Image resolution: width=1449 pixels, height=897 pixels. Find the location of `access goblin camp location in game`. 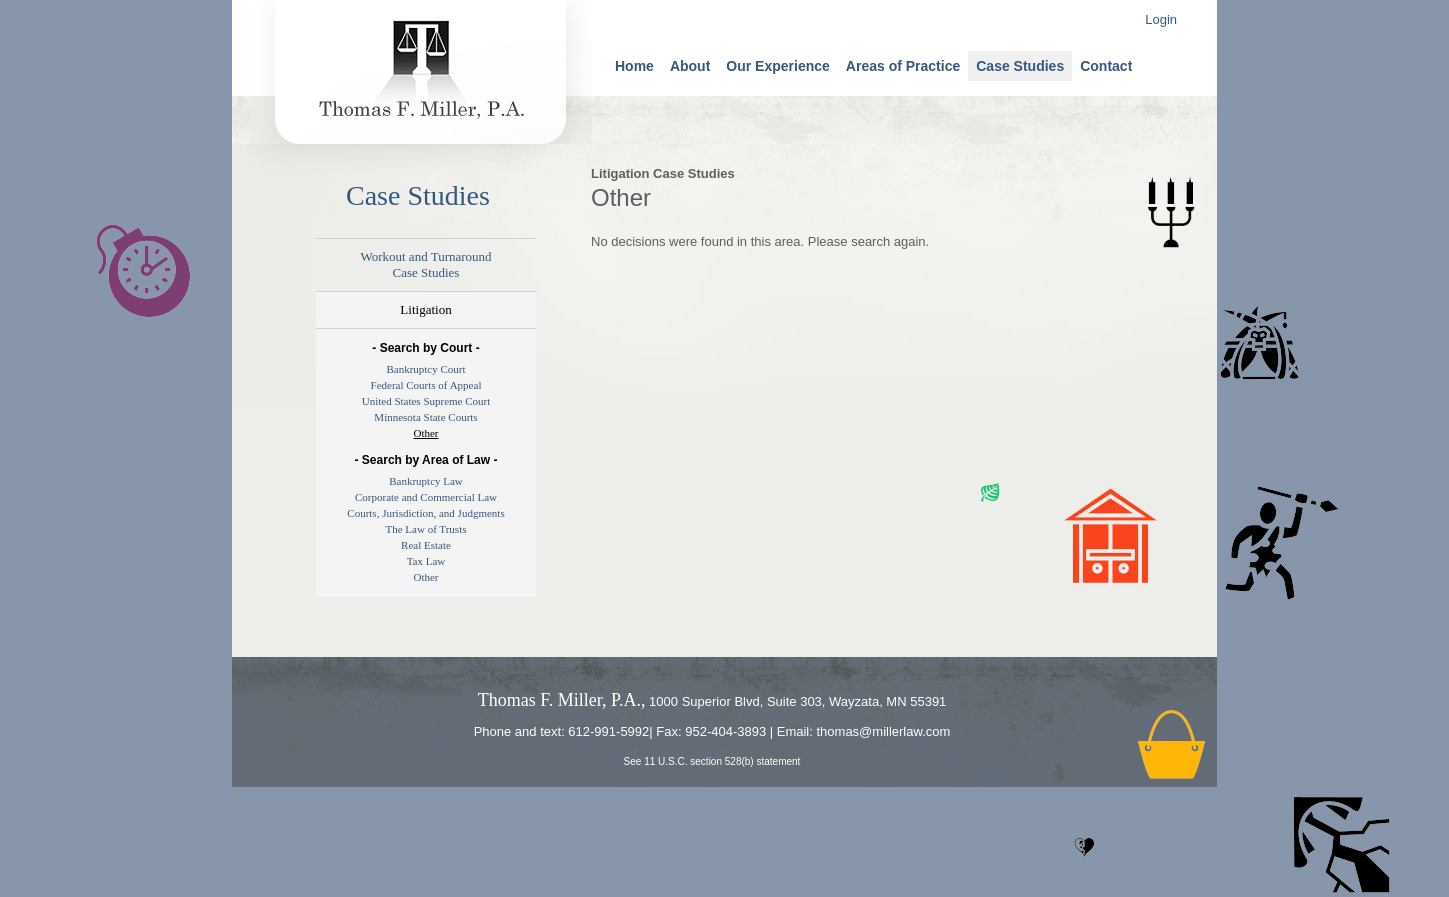

access goblin camp location in game is located at coordinates (1259, 340).